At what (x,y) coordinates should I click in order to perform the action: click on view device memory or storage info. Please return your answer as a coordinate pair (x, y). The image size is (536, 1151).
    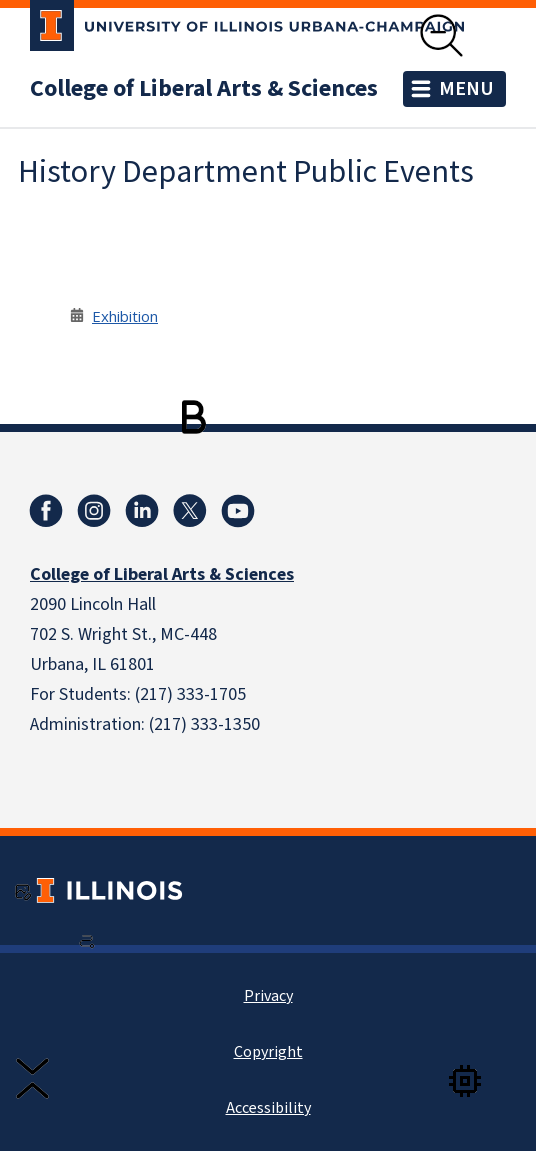
    Looking at the image, I should click on (465, 1081).